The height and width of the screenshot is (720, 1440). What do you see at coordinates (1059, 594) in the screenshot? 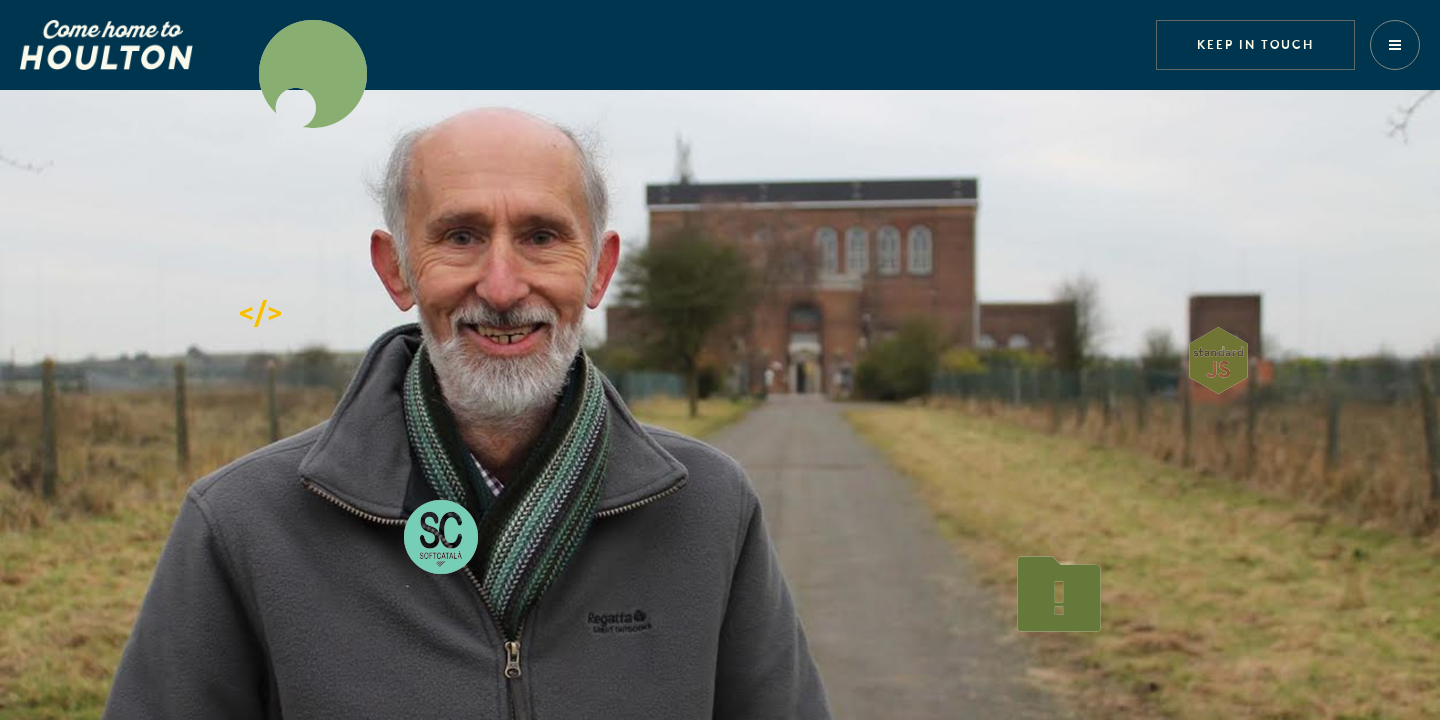
I see `folder contains items that need attention` at bounding box center [1059, 594].